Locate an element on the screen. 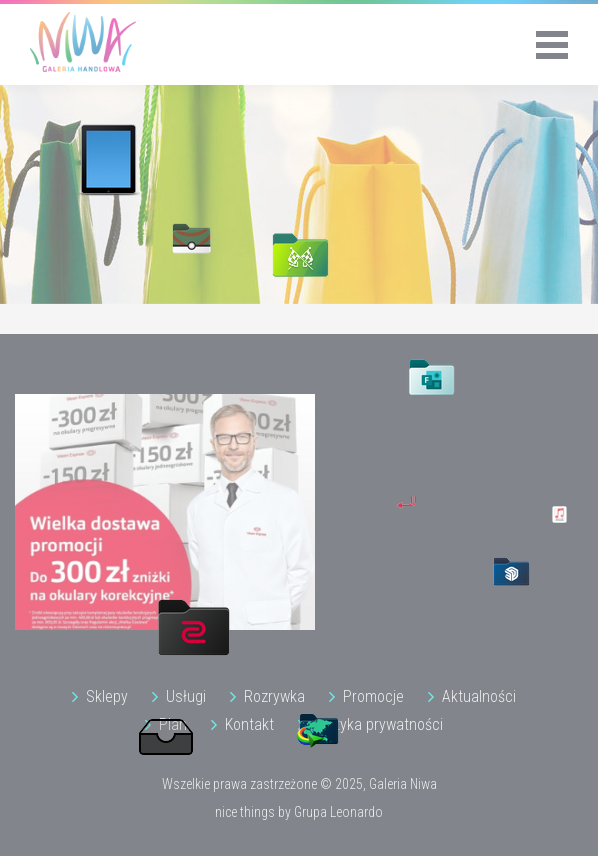 The image size is (598, 856). open internet download manager files folder is located at coordinates (319, 730).